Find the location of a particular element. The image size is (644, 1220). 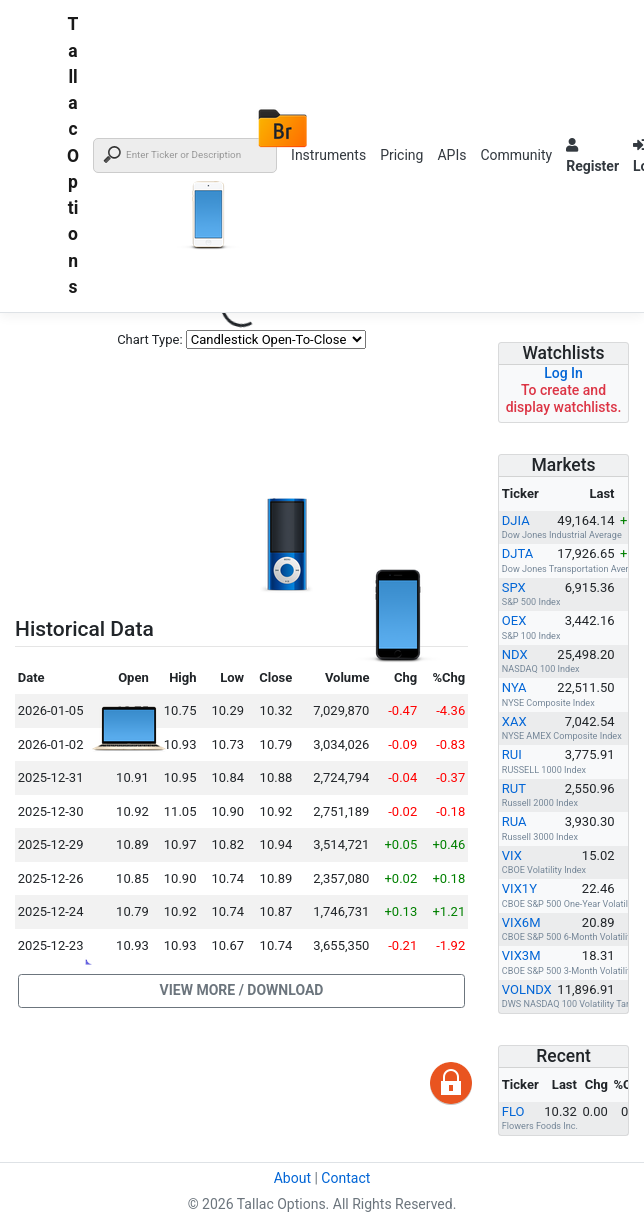

open Adobe Bridge project folder is located at coordinates (282, 129).